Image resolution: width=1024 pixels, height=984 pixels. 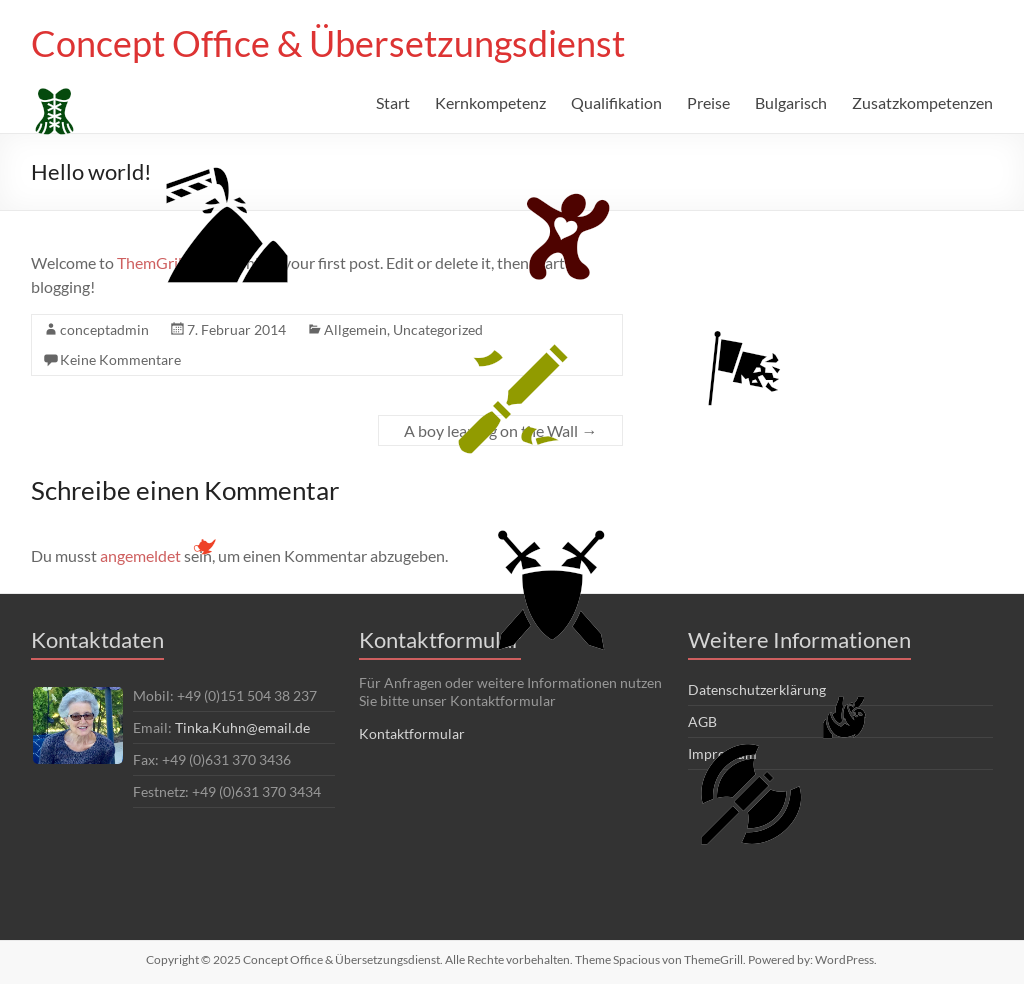 What do you see at coordinates (844, 717) in the screenshot?
I see `sloth character or mascot icon` at bounding box center [844, 717].